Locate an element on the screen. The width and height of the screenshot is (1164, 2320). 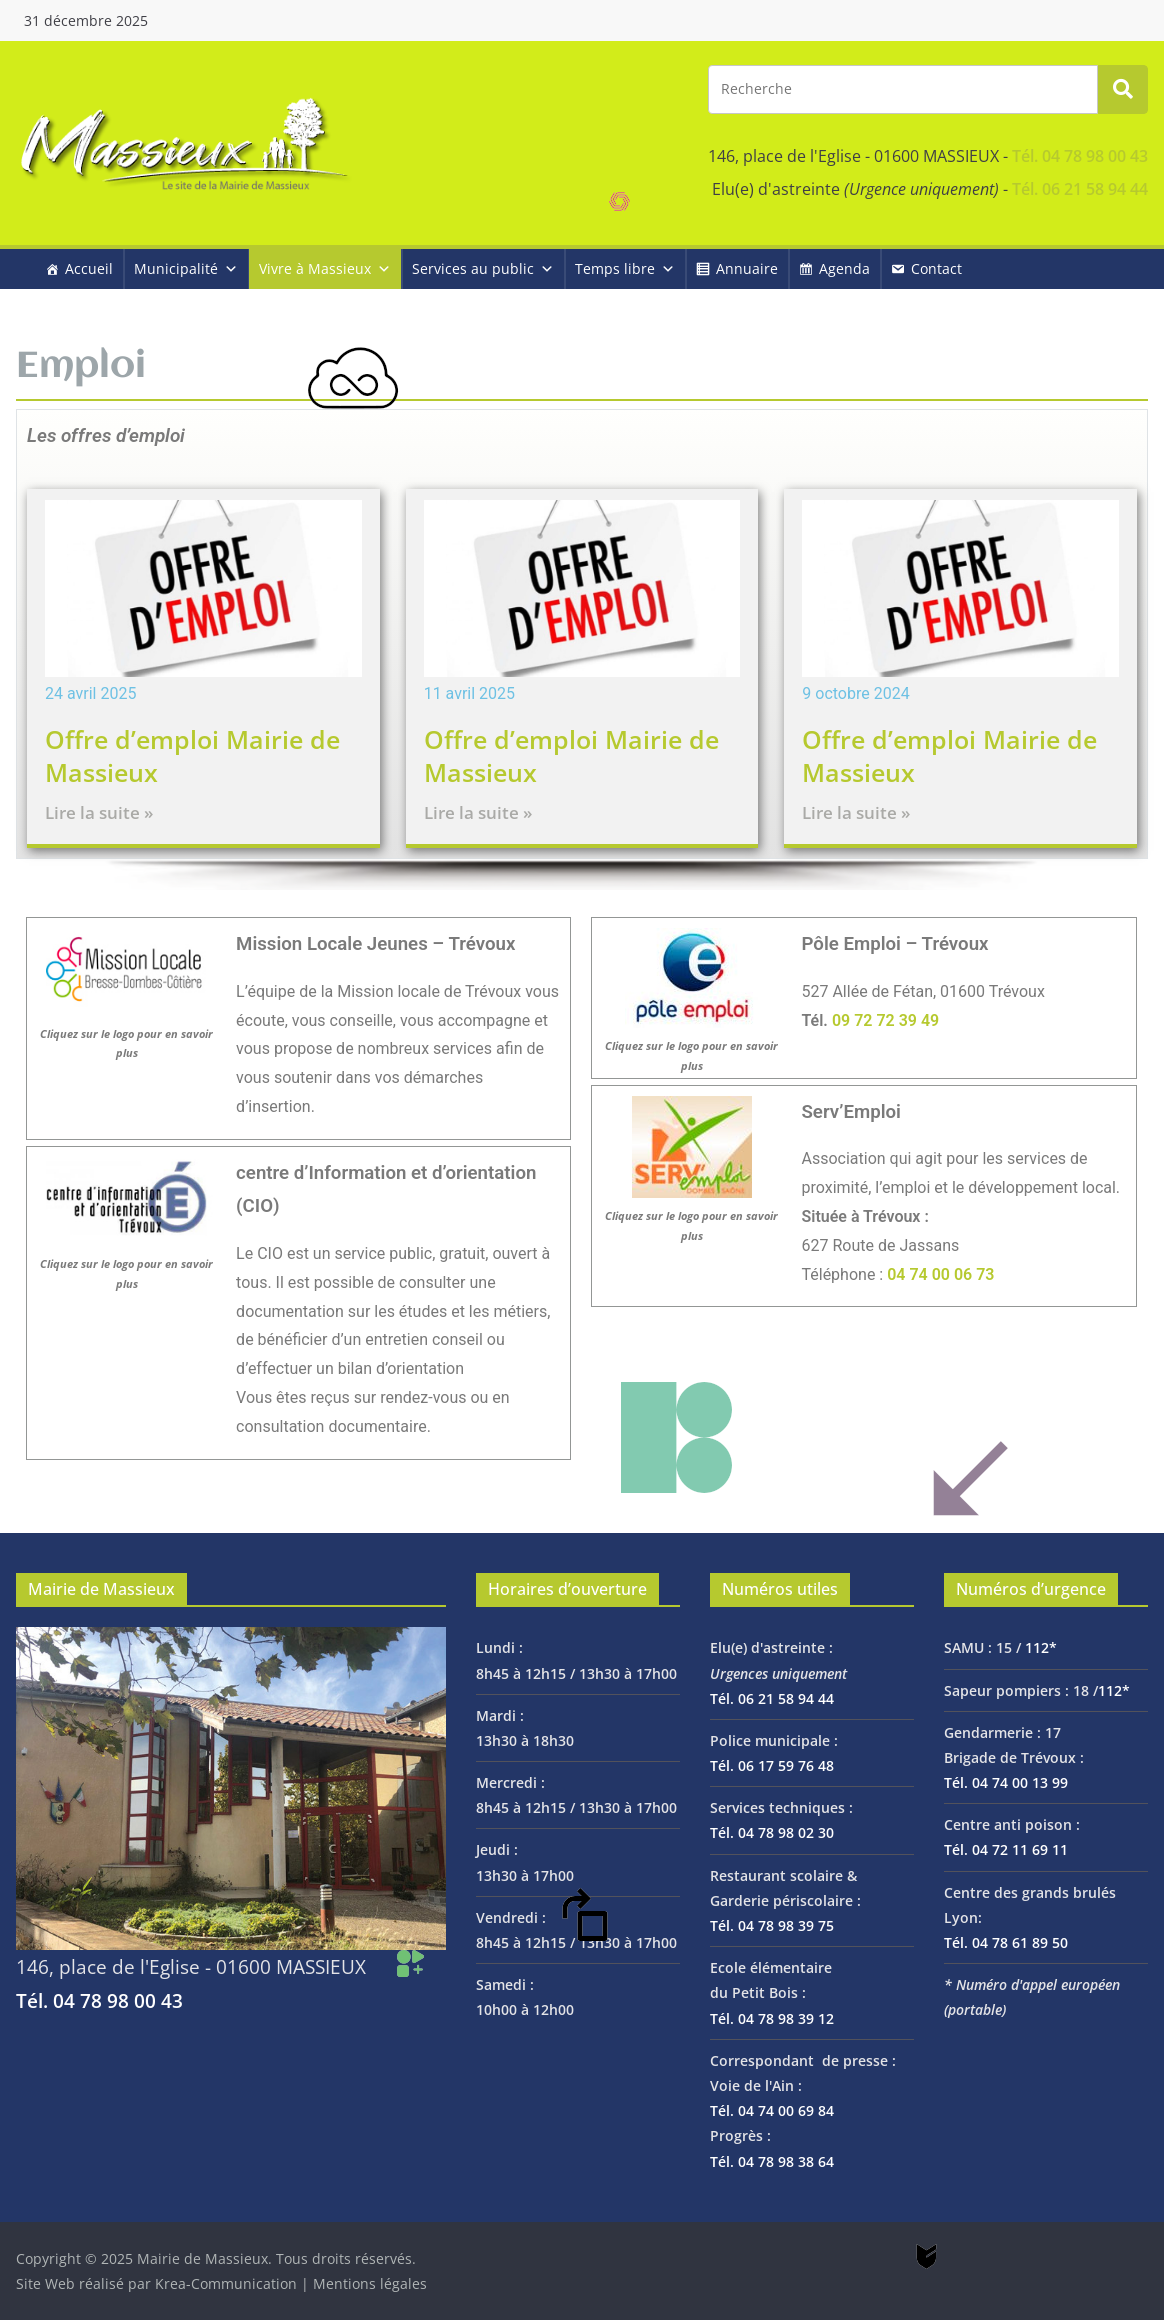
visit Big Cartel website or app is located at coordinates (926, 2256).